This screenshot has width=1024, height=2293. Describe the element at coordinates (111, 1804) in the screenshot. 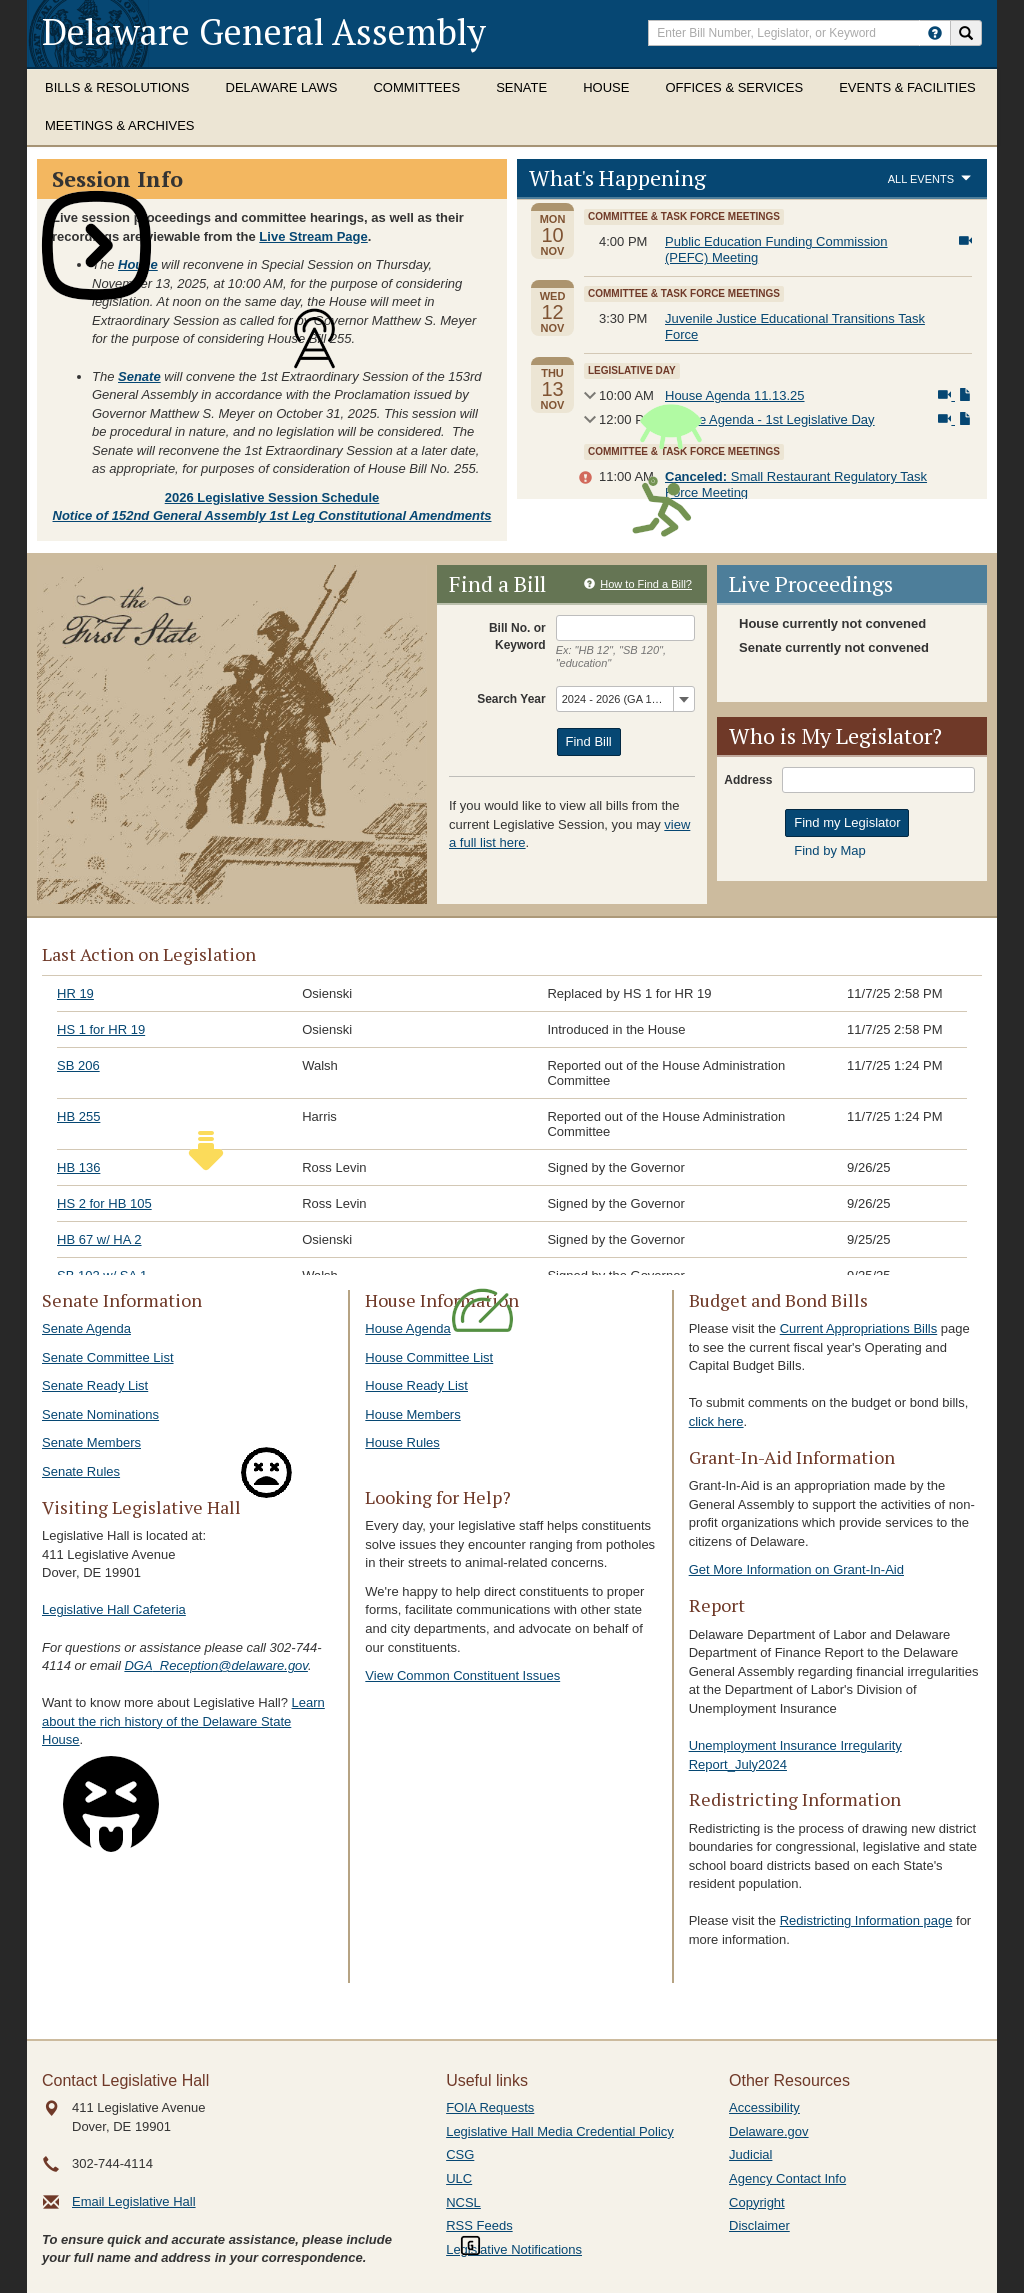

I see `insert a silly or playful emoji reaction` at that location.